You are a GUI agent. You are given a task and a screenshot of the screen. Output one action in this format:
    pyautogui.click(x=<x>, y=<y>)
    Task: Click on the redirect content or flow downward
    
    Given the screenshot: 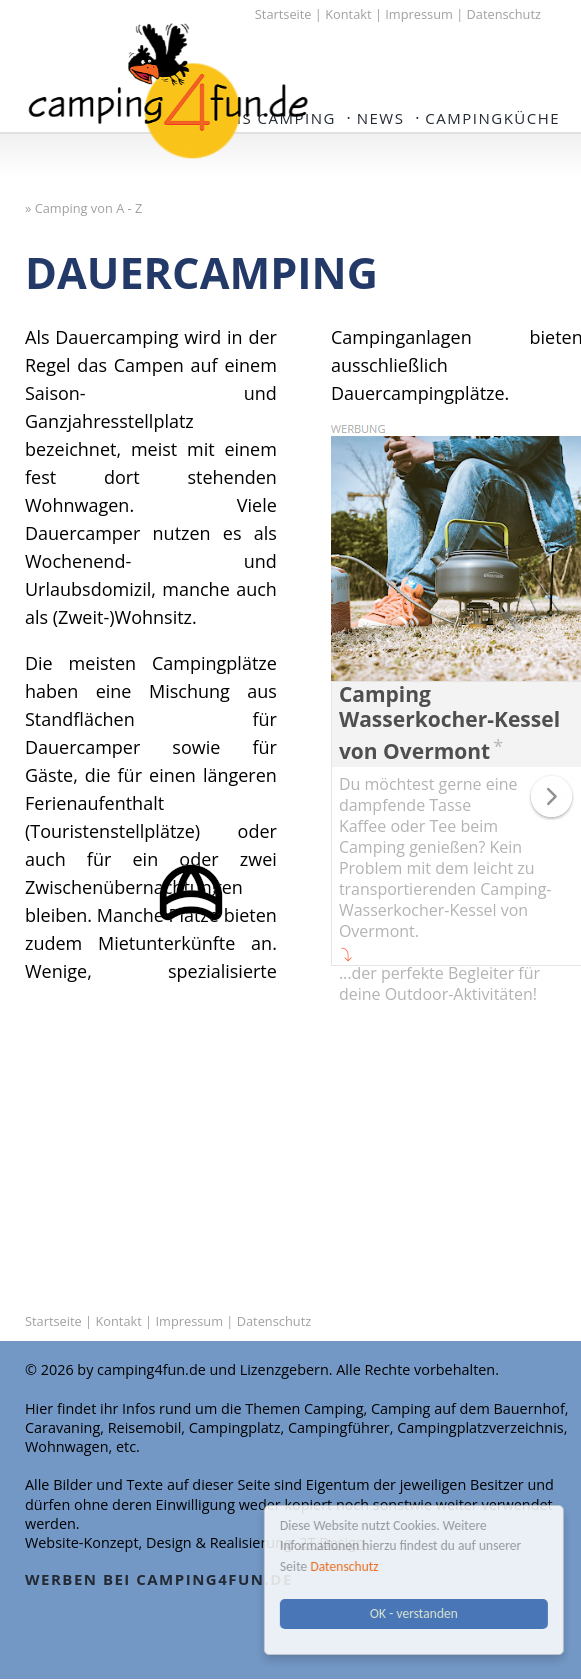 What is the action you would take?
    pyautogui.click(x=346, y=954)
    